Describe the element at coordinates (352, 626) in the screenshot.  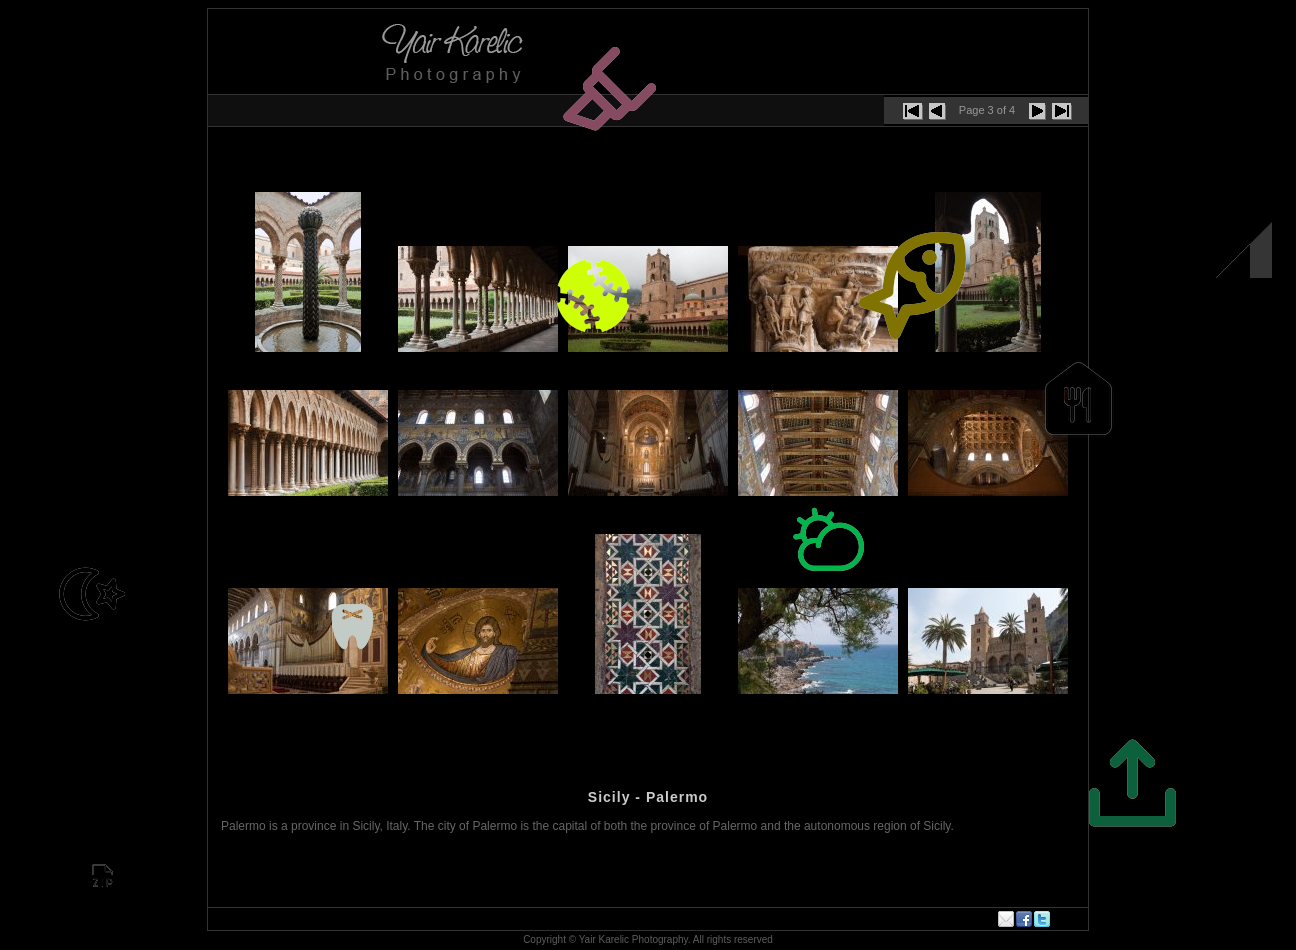
I see `access dental health information` at that location.